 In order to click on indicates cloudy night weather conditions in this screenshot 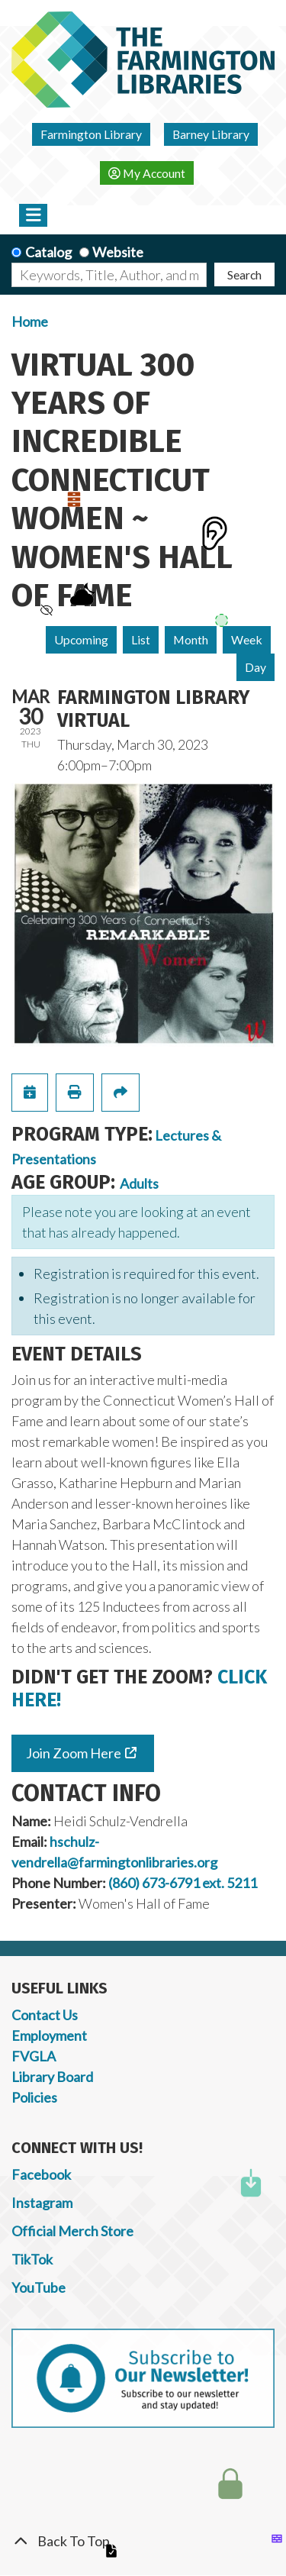, I will do `click(83, 594)`.